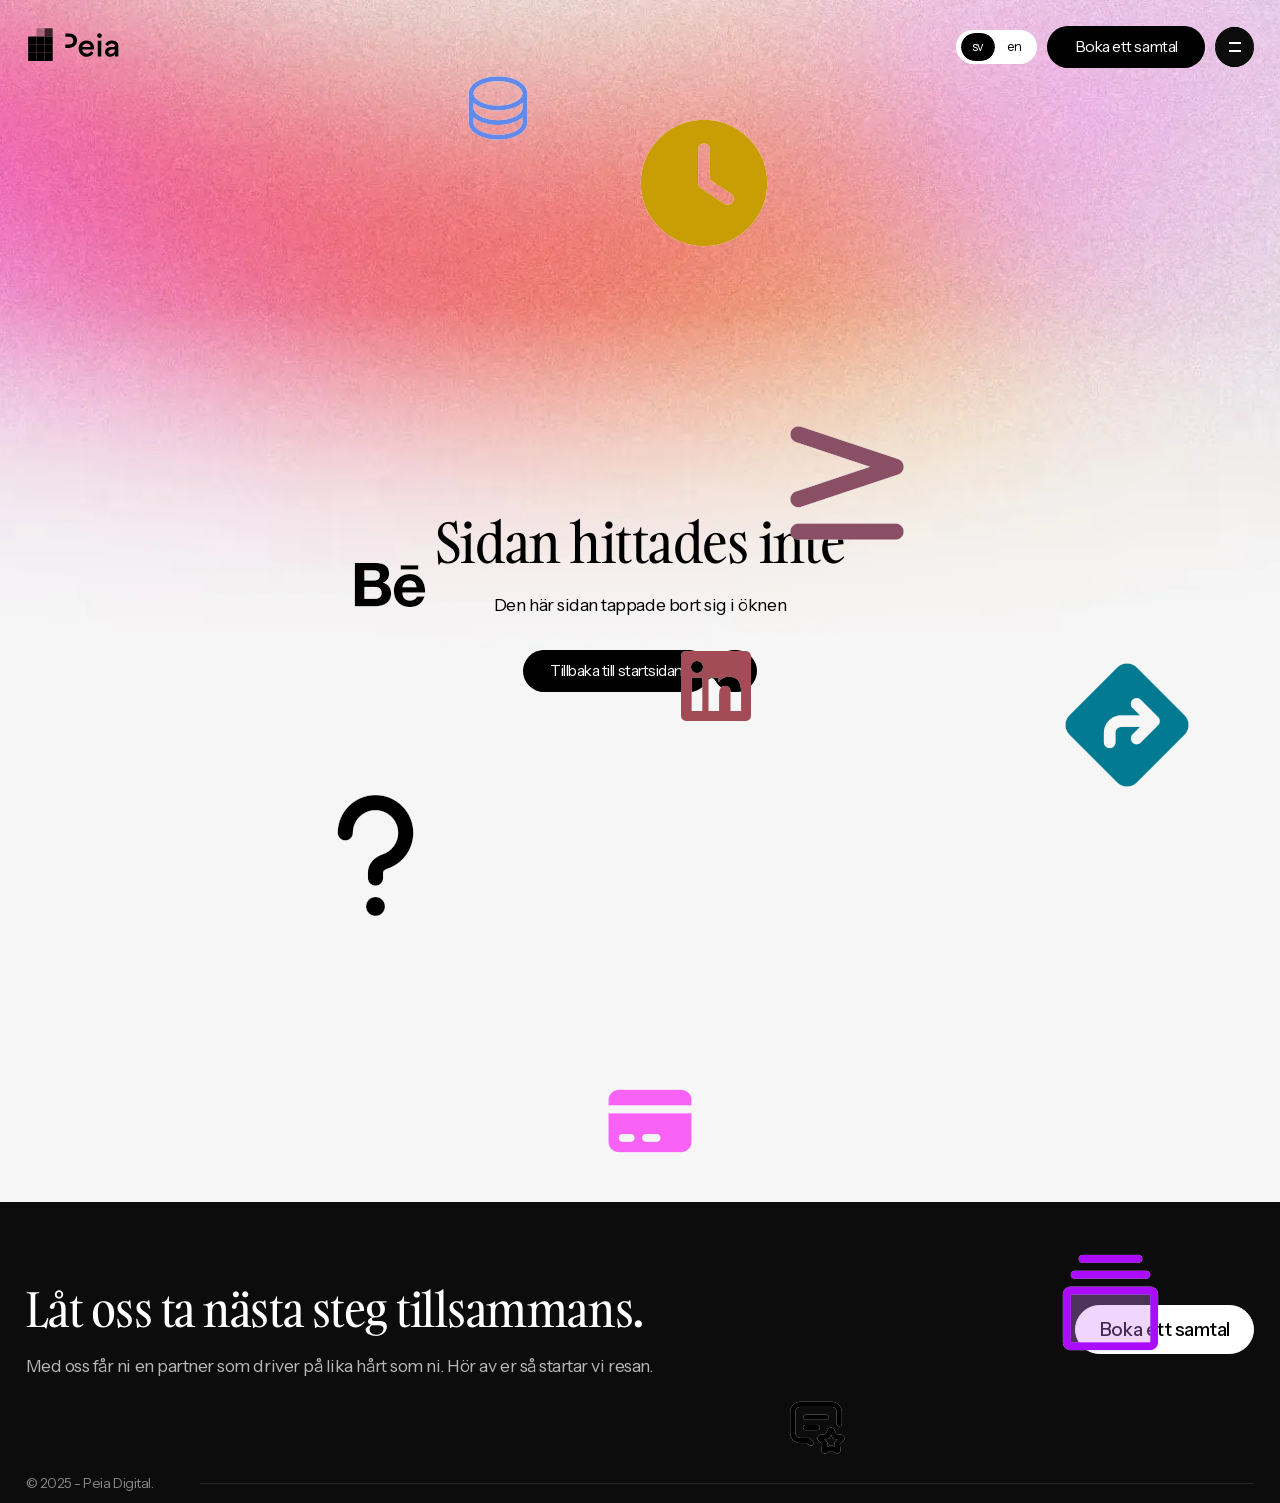  I want to click on indicates a minimum value requirement, so click(847, 483).